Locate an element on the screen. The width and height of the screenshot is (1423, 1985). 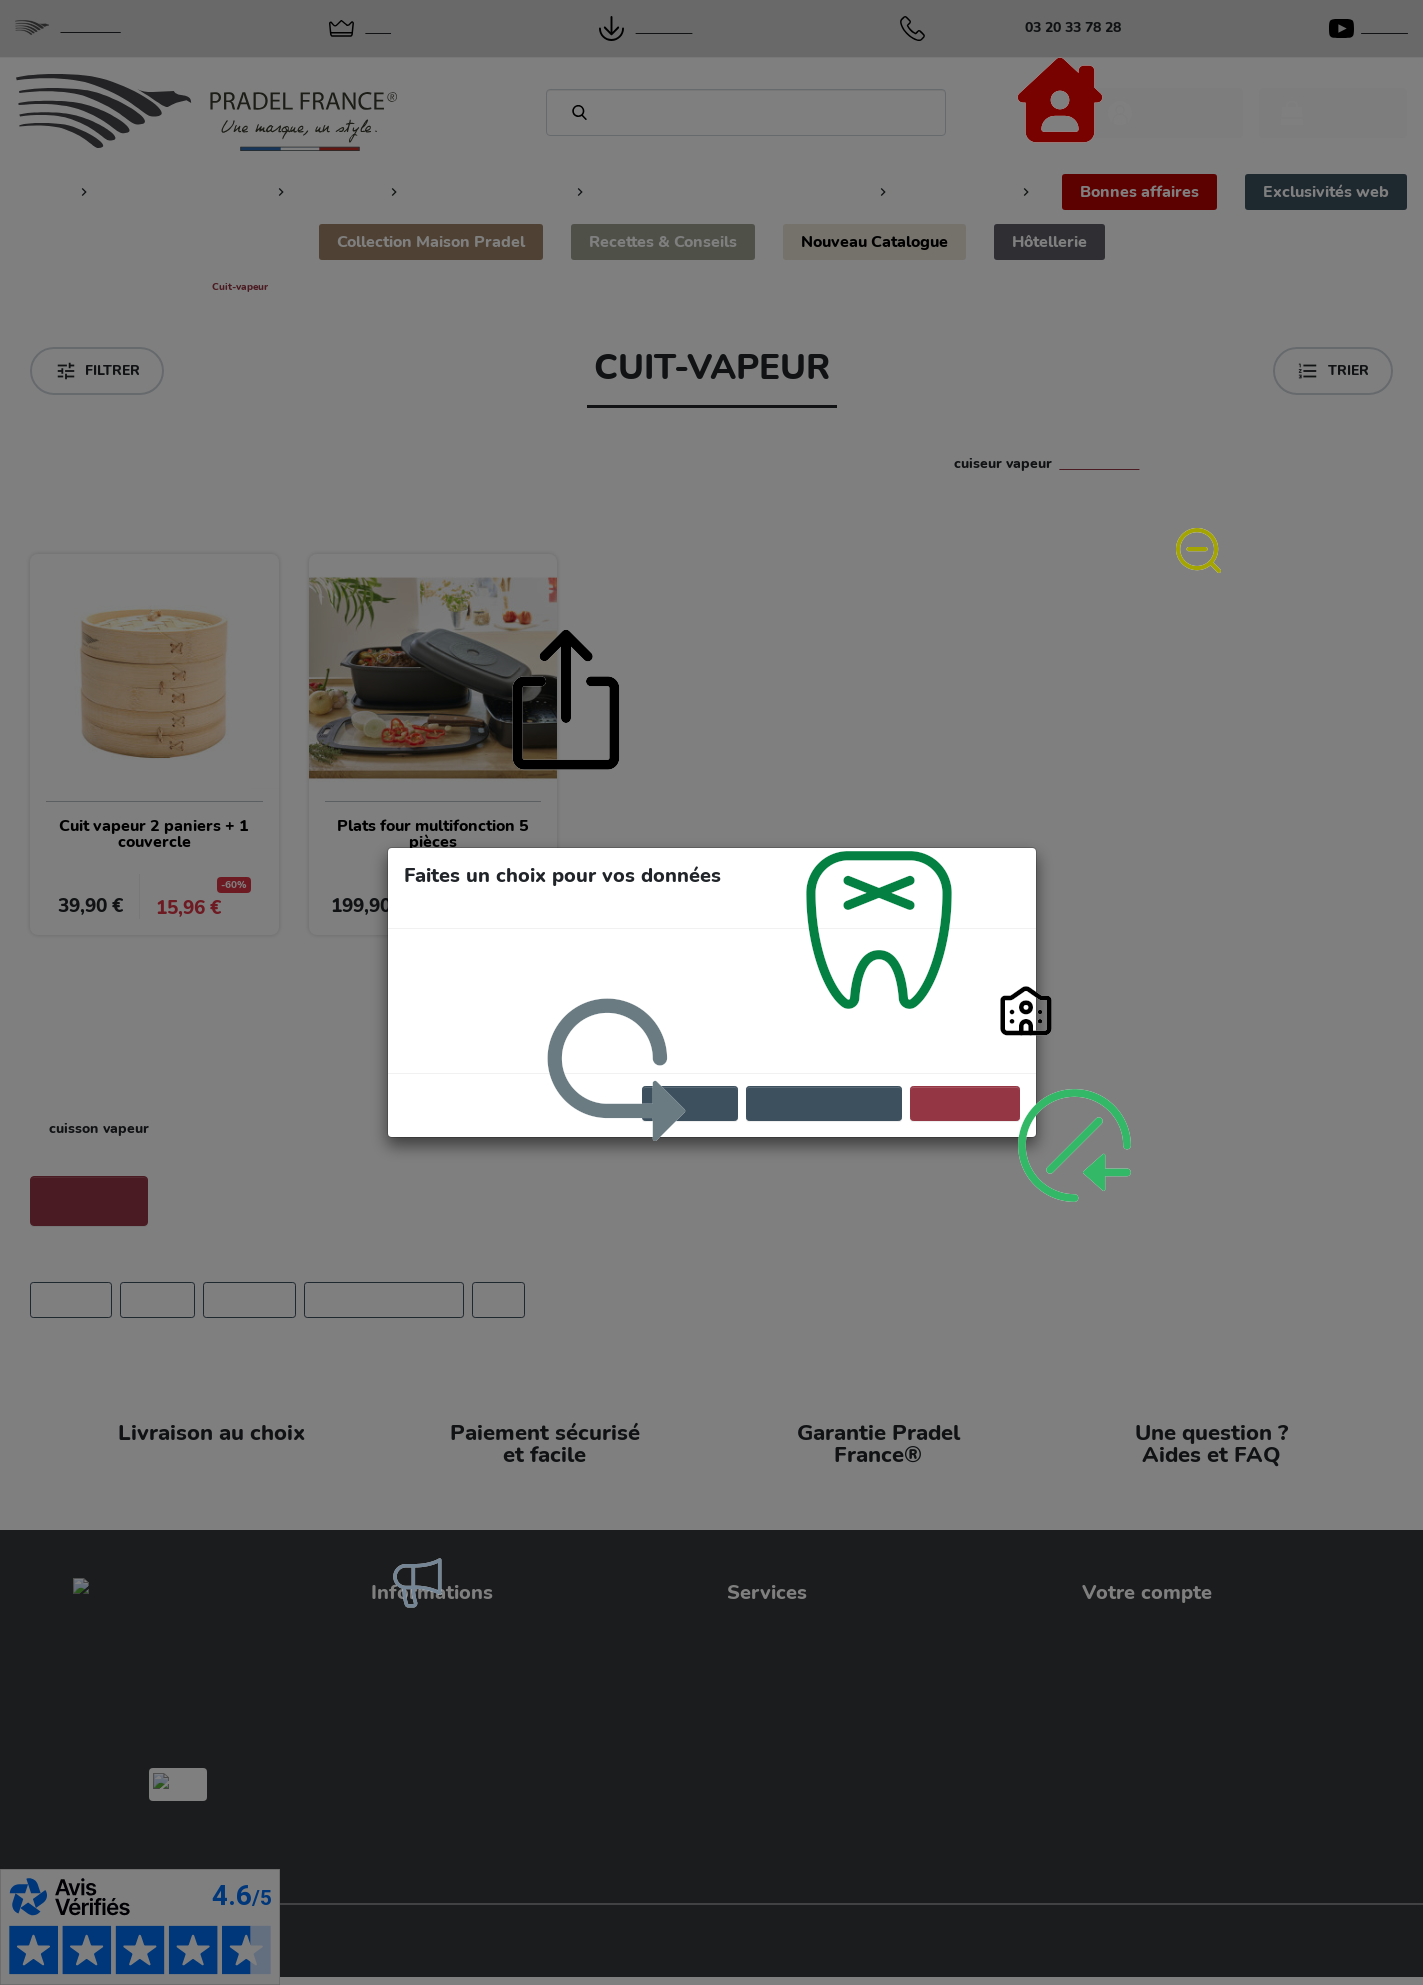
share this content is located at coordinates (566, 703).